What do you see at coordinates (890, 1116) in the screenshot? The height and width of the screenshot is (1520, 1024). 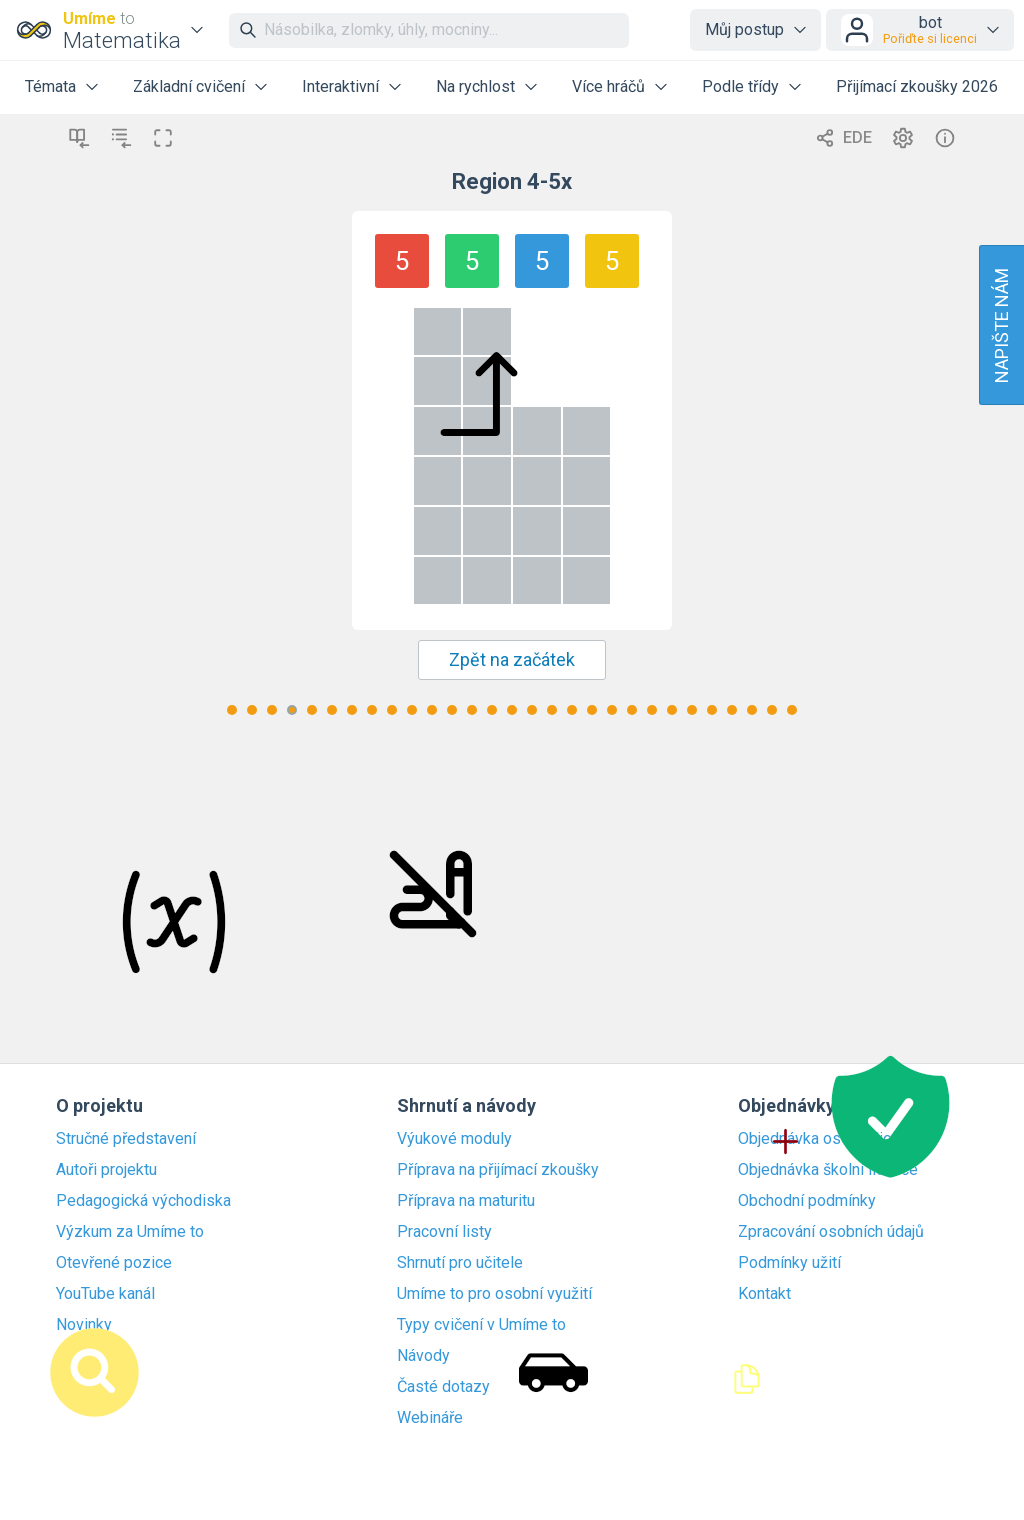 I see `indicates verified or secure status` at bounding box center [890, 1116].